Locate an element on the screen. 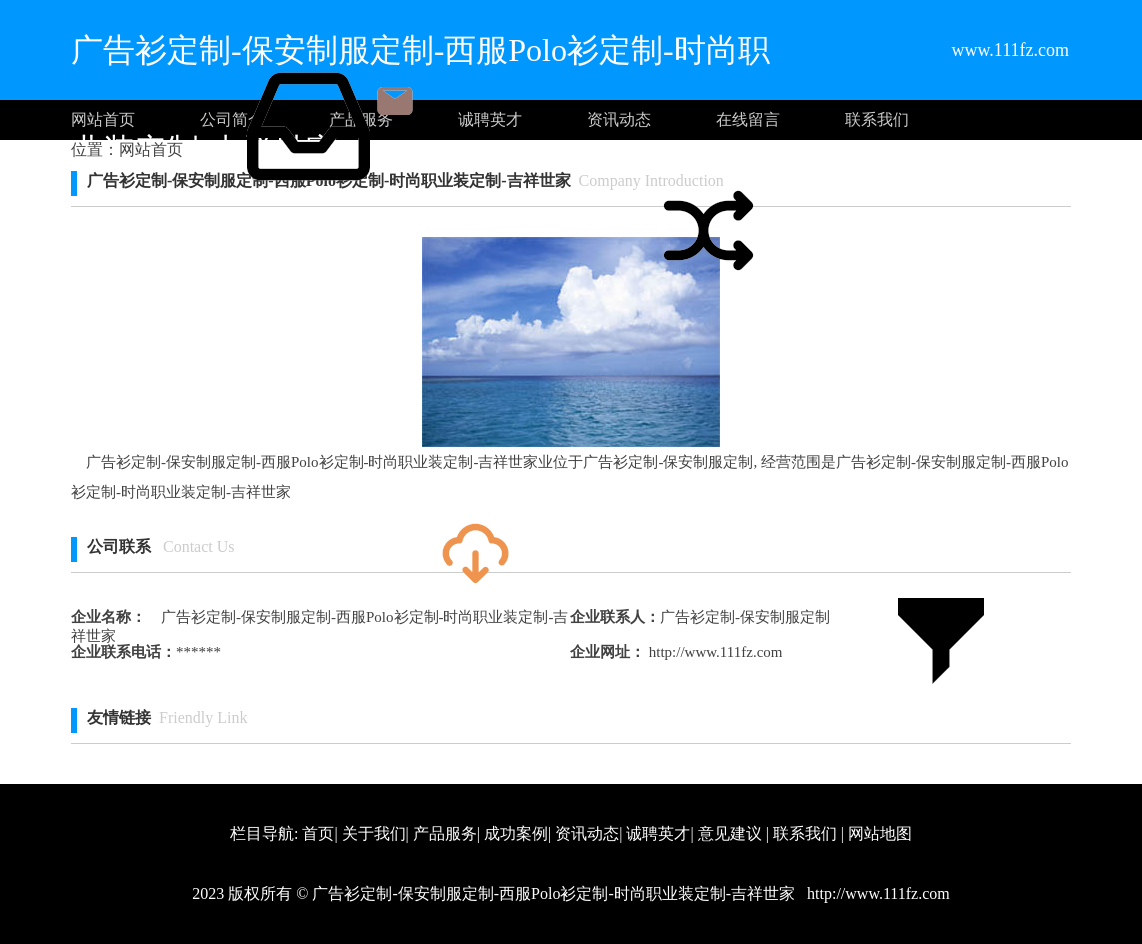 The width and height of the screenshot is (1142, 944). shuffle playlist or queue is located at coordinates (708, 230).